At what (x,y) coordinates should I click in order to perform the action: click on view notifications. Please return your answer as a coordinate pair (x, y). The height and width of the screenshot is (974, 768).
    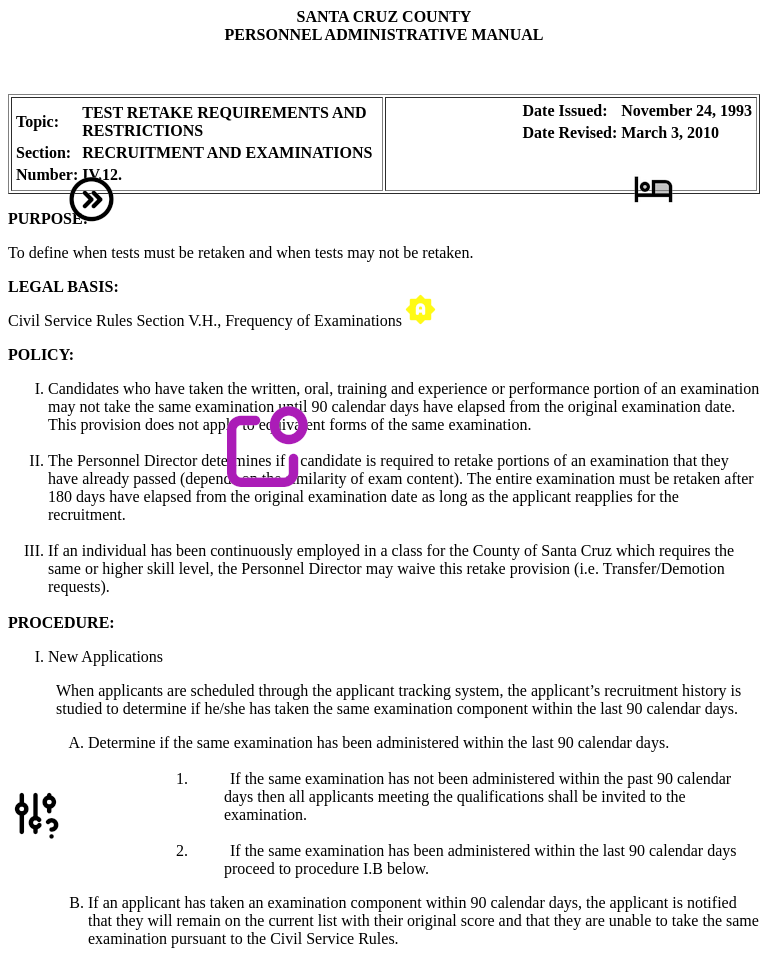
    Looking at the image, I should click on (265, 449).